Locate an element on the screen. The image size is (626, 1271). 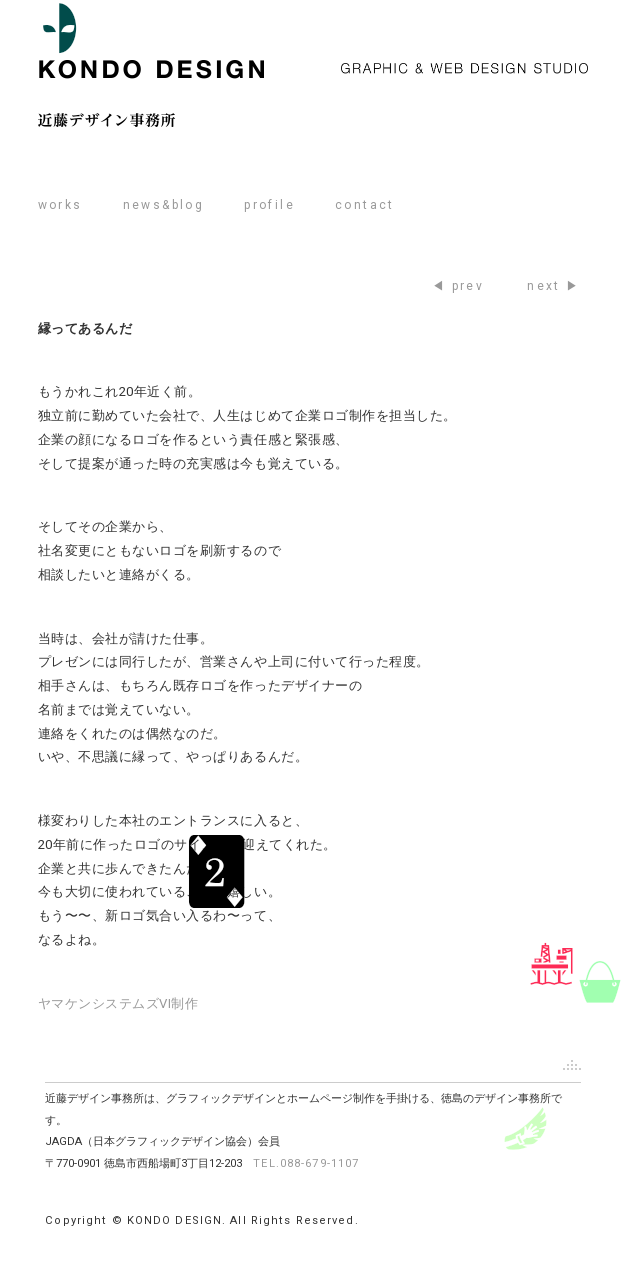
view offshore drilling operations is located at coordinates (551, 963).